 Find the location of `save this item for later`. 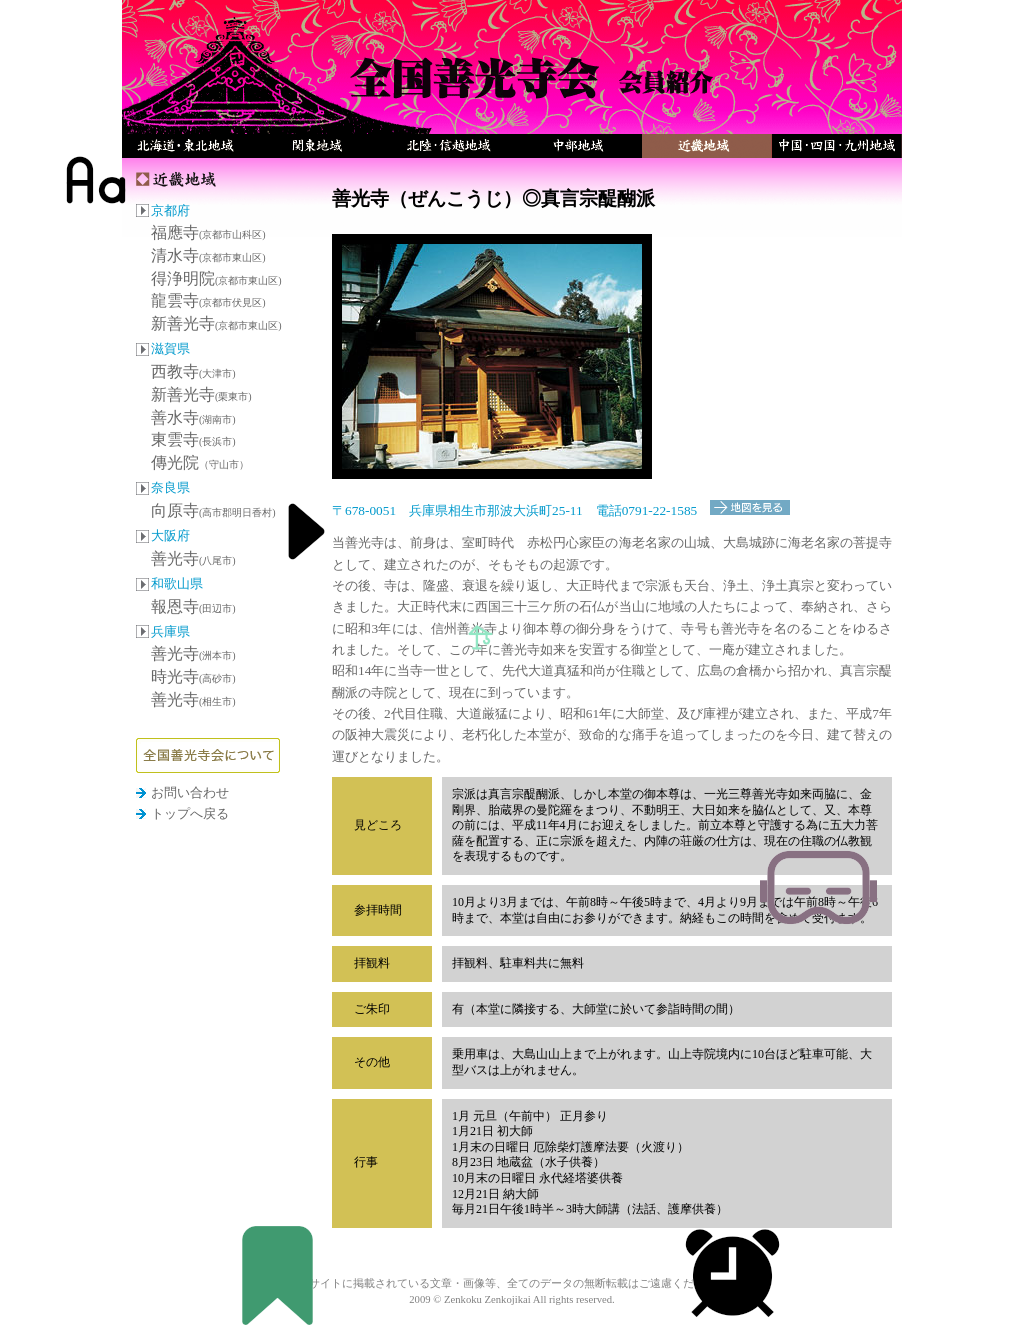

save this item for later is located at coordinates (277, 1275).